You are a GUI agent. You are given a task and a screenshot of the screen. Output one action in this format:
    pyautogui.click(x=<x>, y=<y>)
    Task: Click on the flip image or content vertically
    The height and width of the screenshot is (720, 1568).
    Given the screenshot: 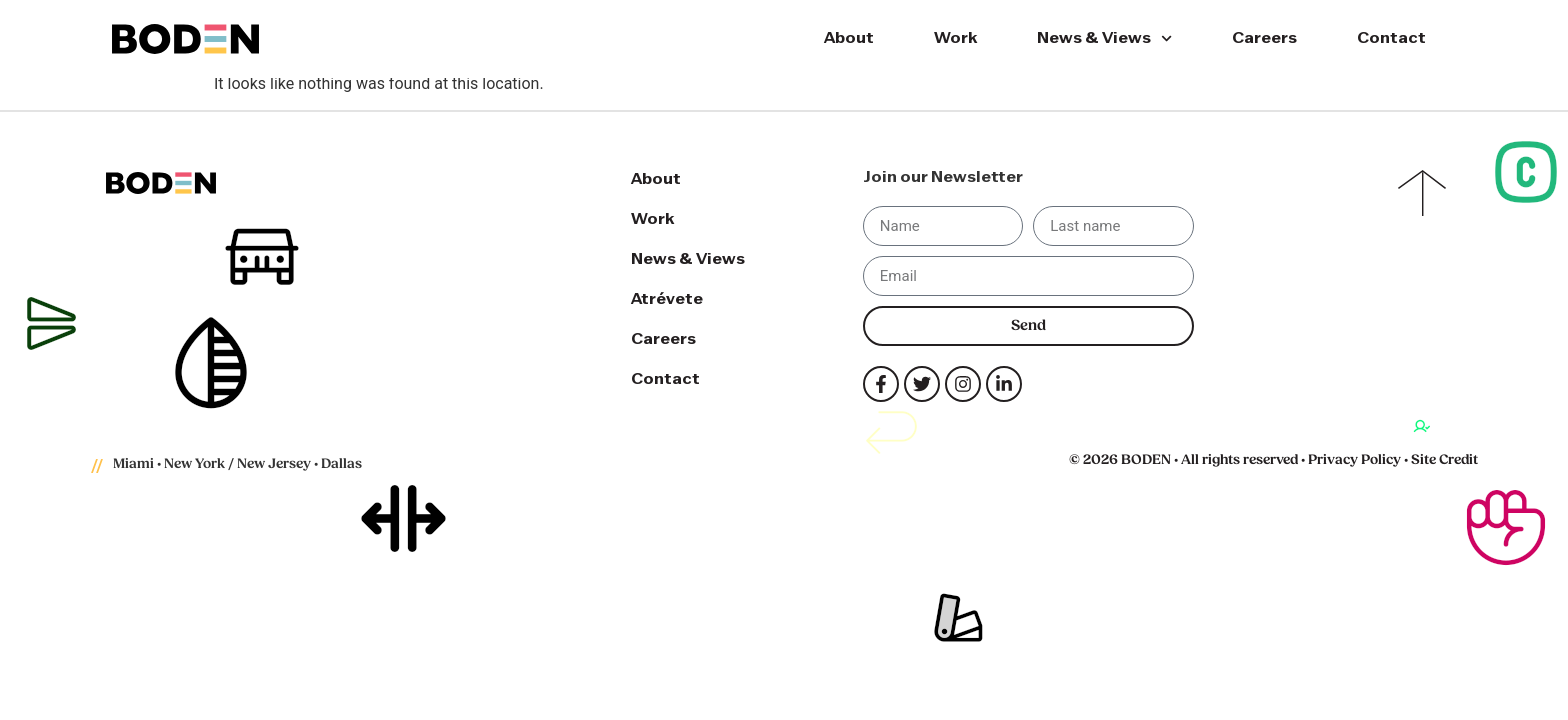 What is the action you would take?
    pyautogui.click(x=49, y=323)
    